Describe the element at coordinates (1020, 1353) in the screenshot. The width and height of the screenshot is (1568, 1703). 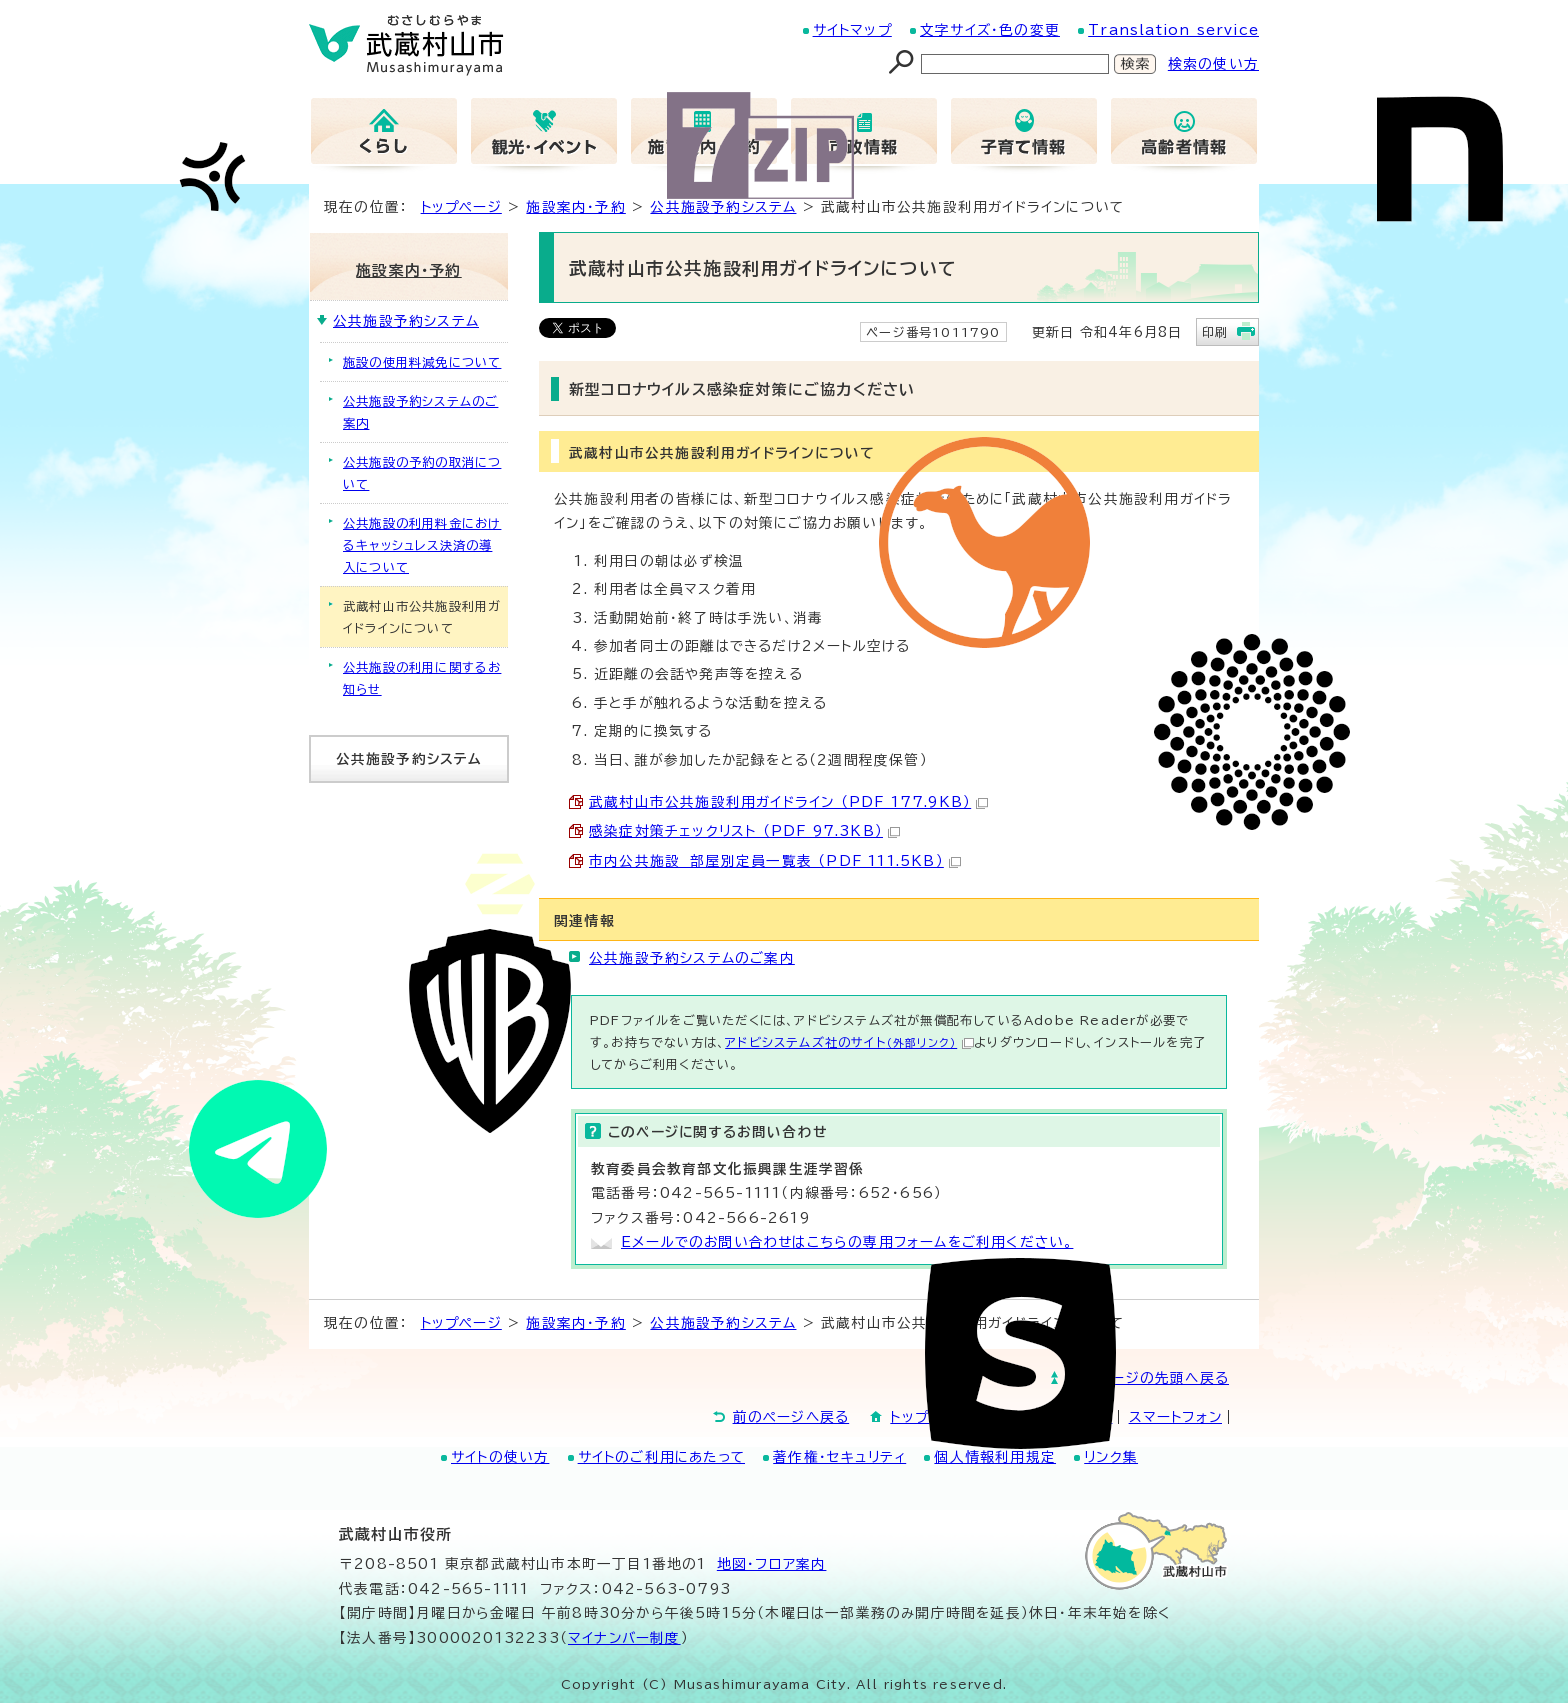
I see `open the Sellfy e-commerce platform` at that location.